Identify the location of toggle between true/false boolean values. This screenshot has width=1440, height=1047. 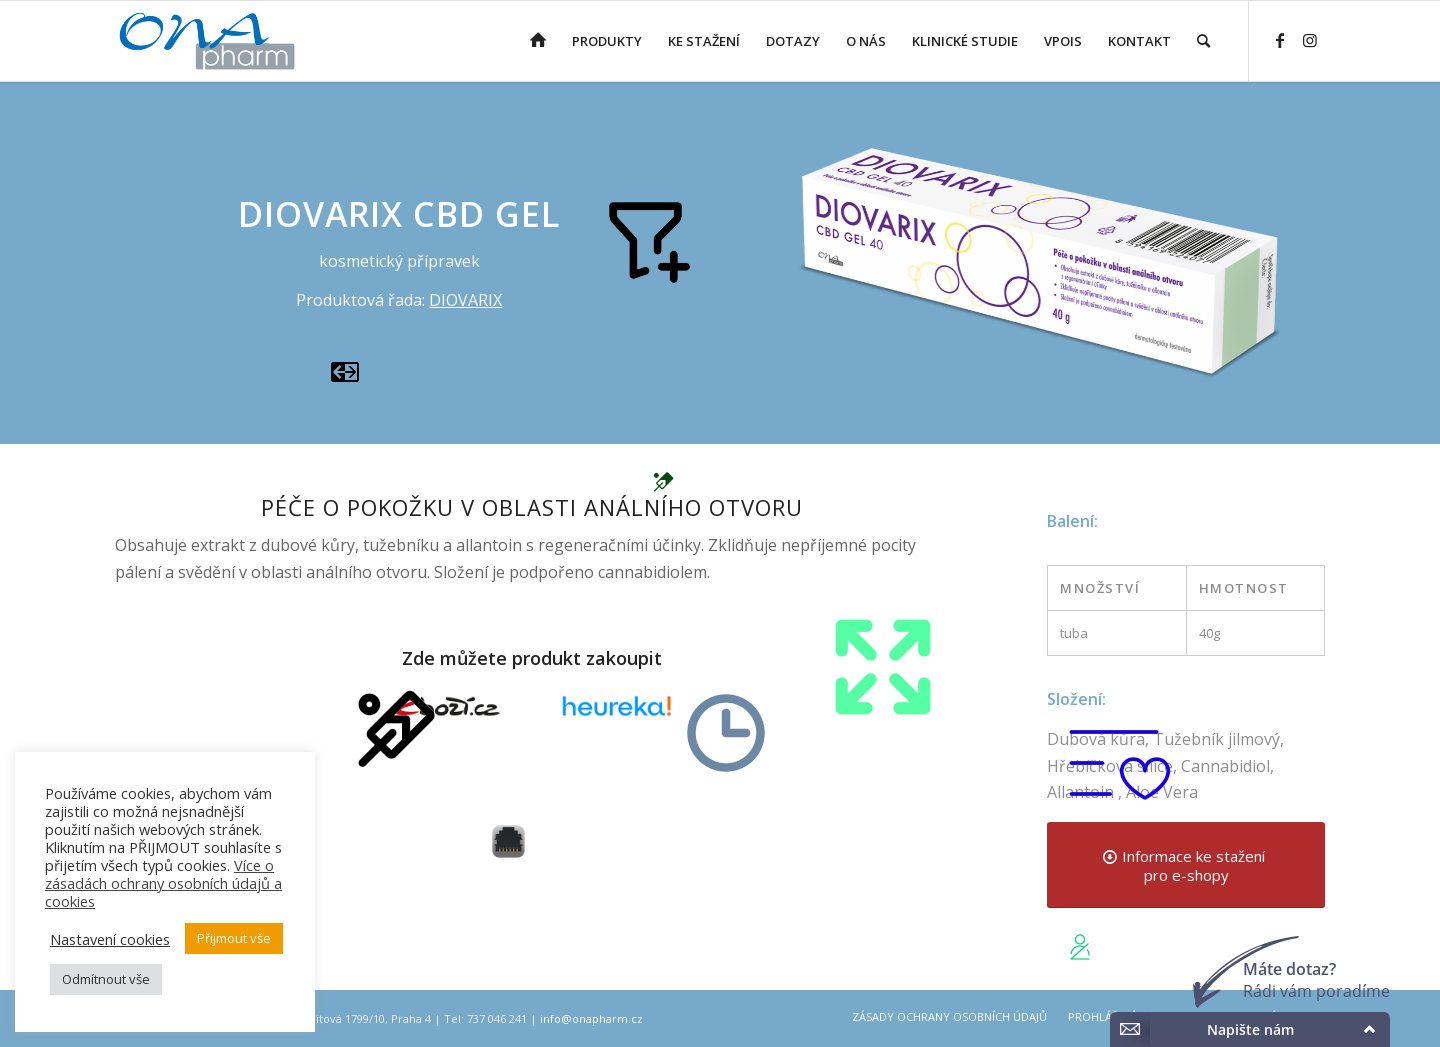
(345, 372).